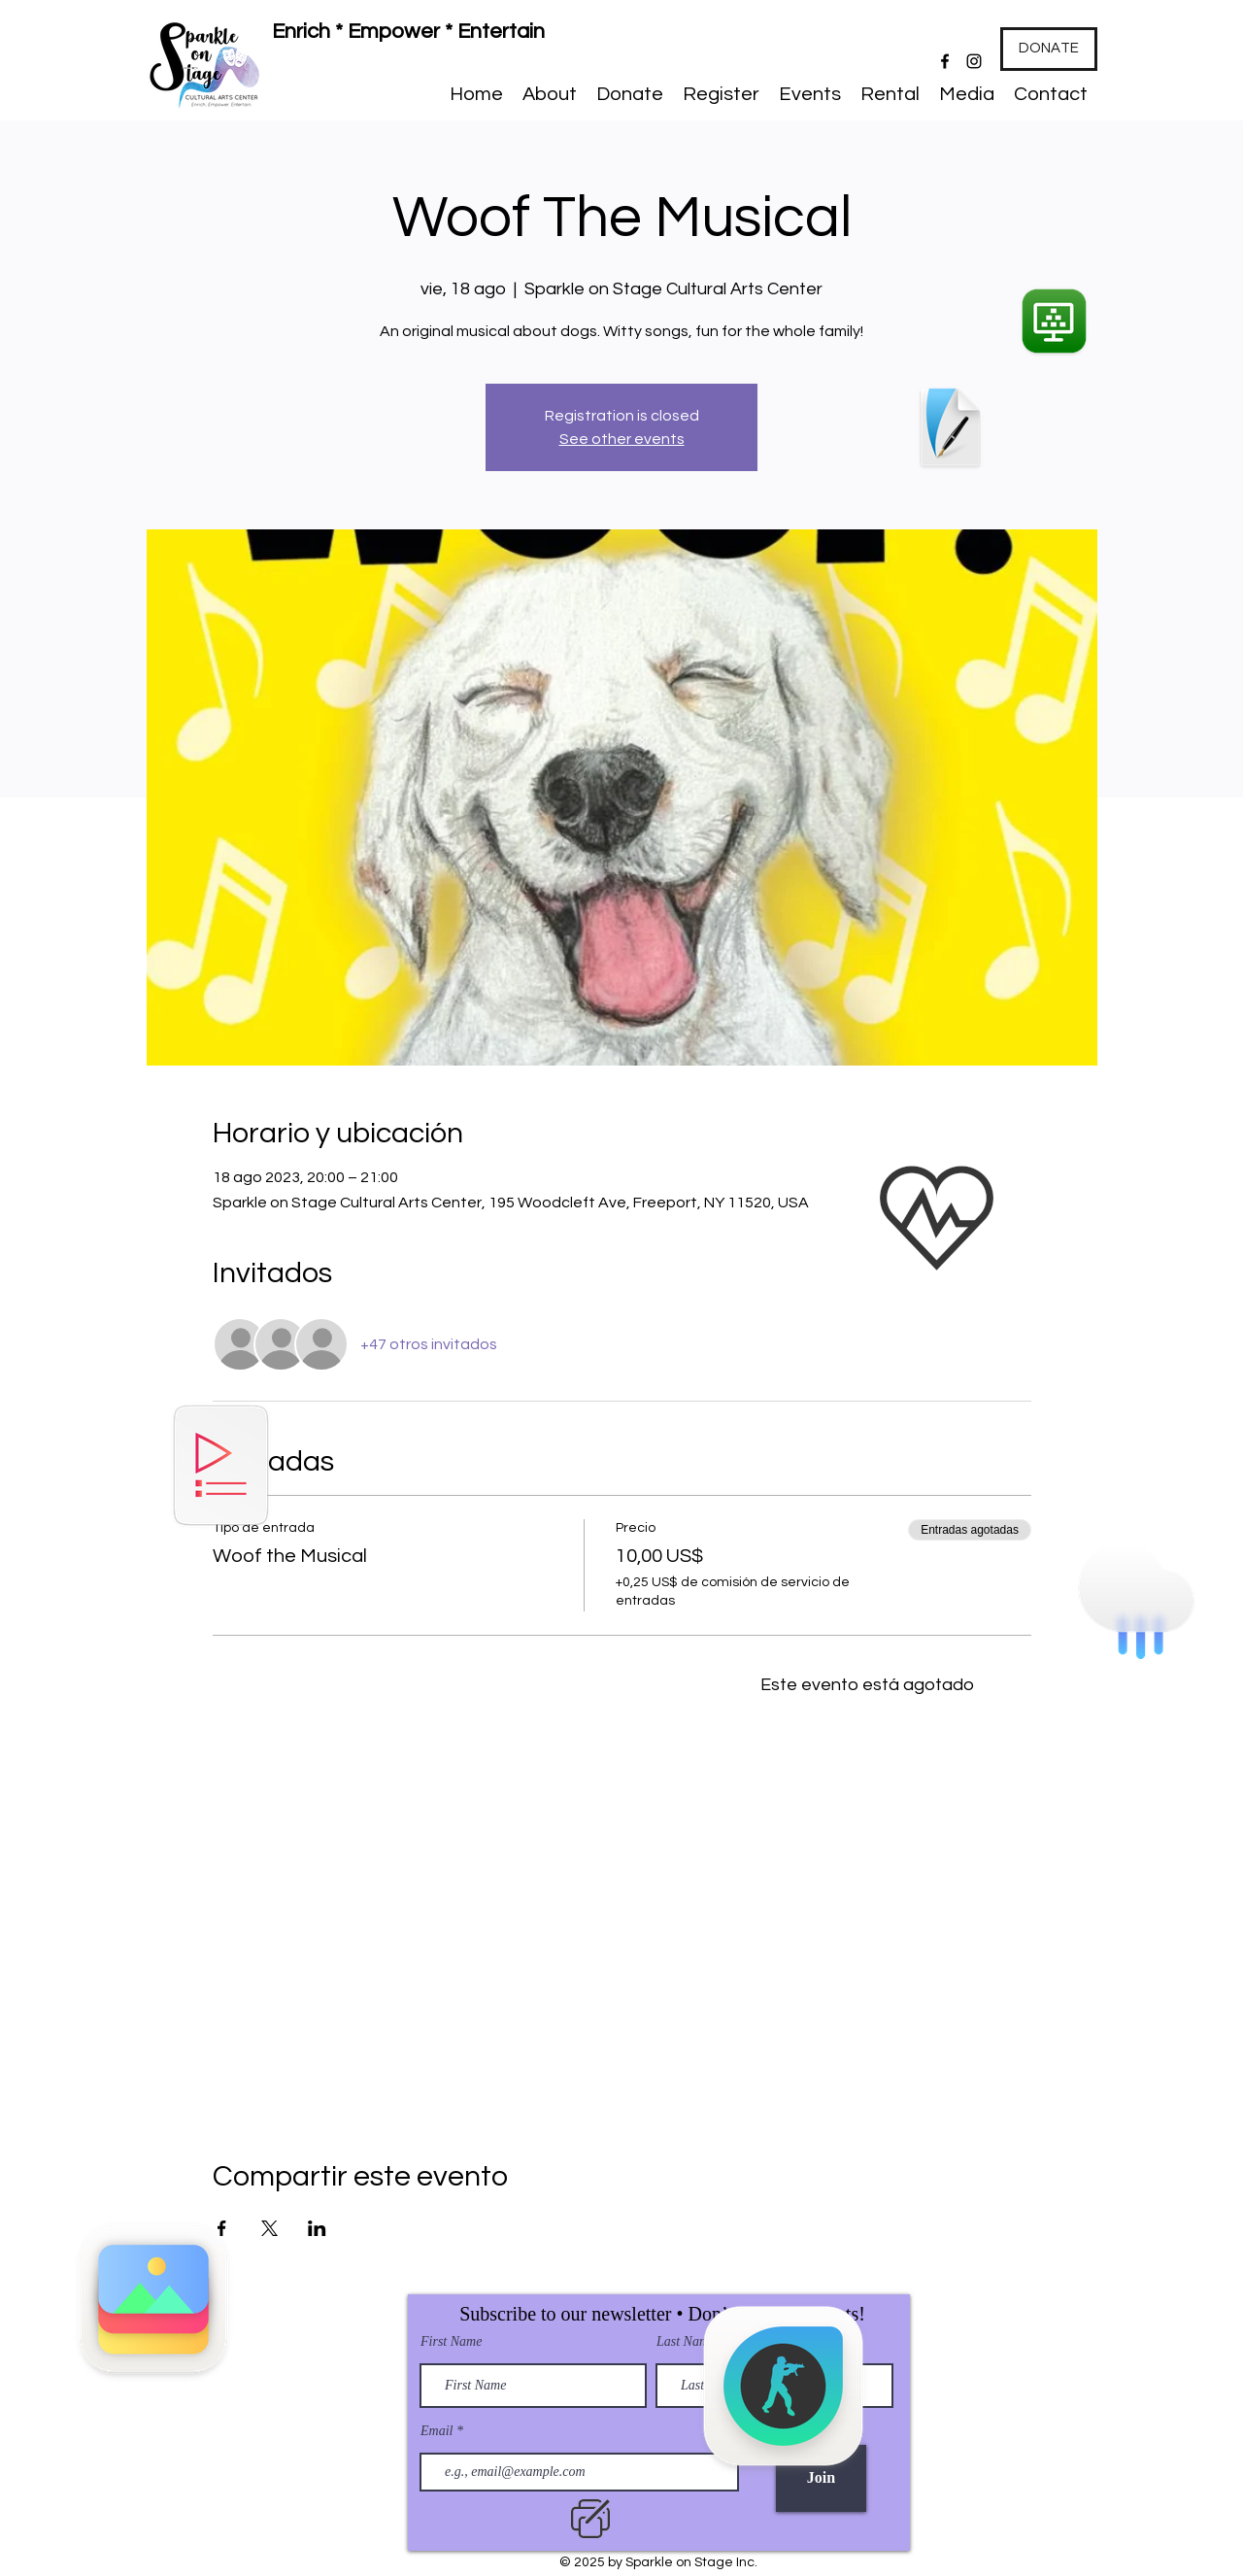  Describe the element at coordinates (153, 2299) in the screenshot. I see `open imagefan reloaded photo viewer app` at that location.